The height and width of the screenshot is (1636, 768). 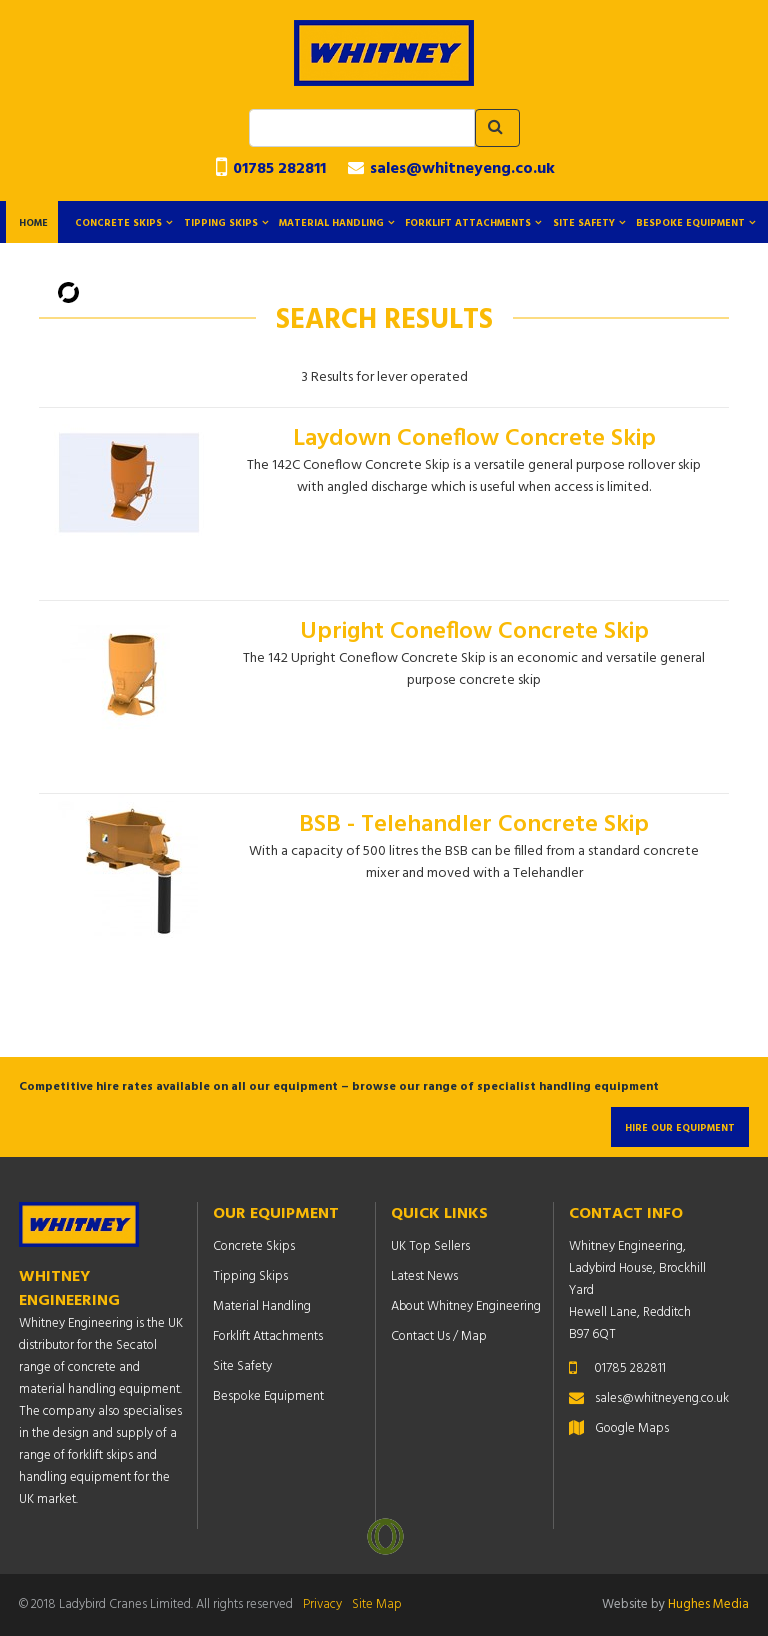 I want to click on open Opera browser, so click(x=385, y=1536).